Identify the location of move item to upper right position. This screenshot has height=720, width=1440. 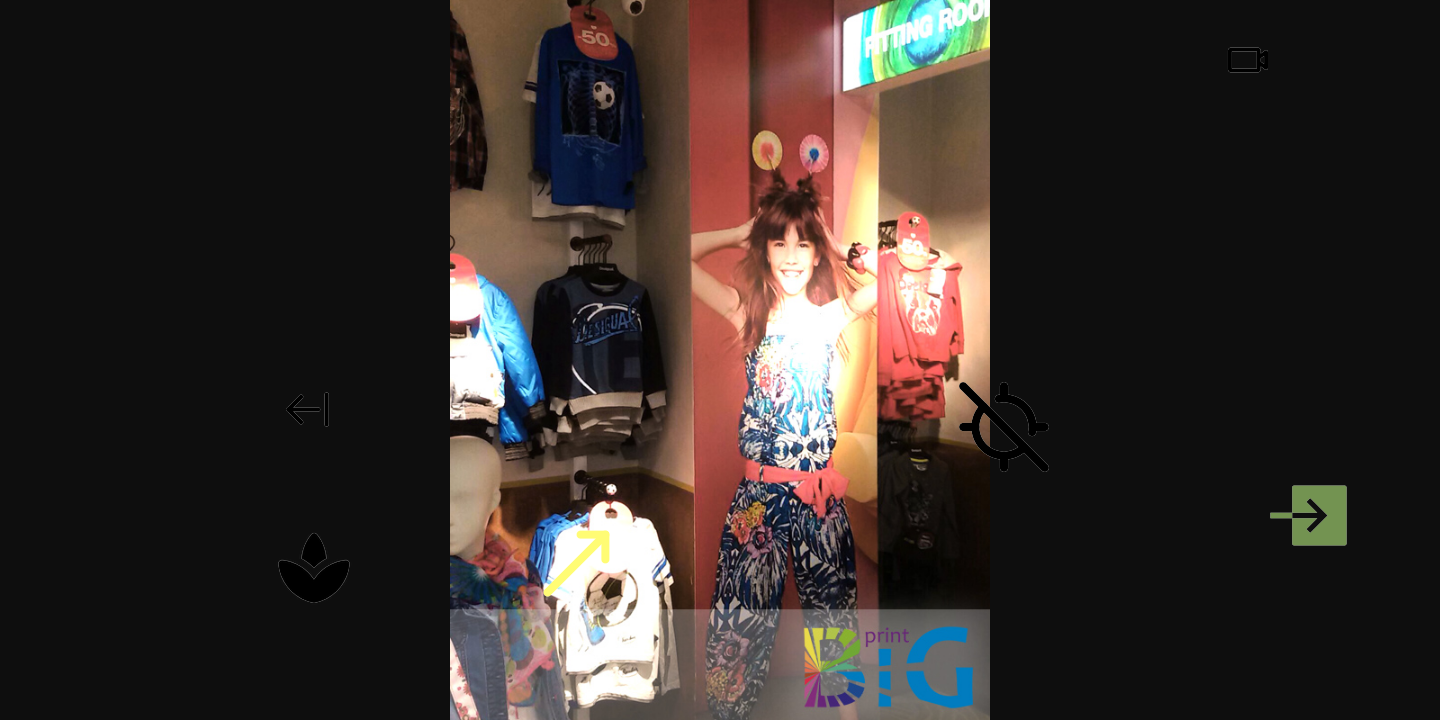
(576, 563).